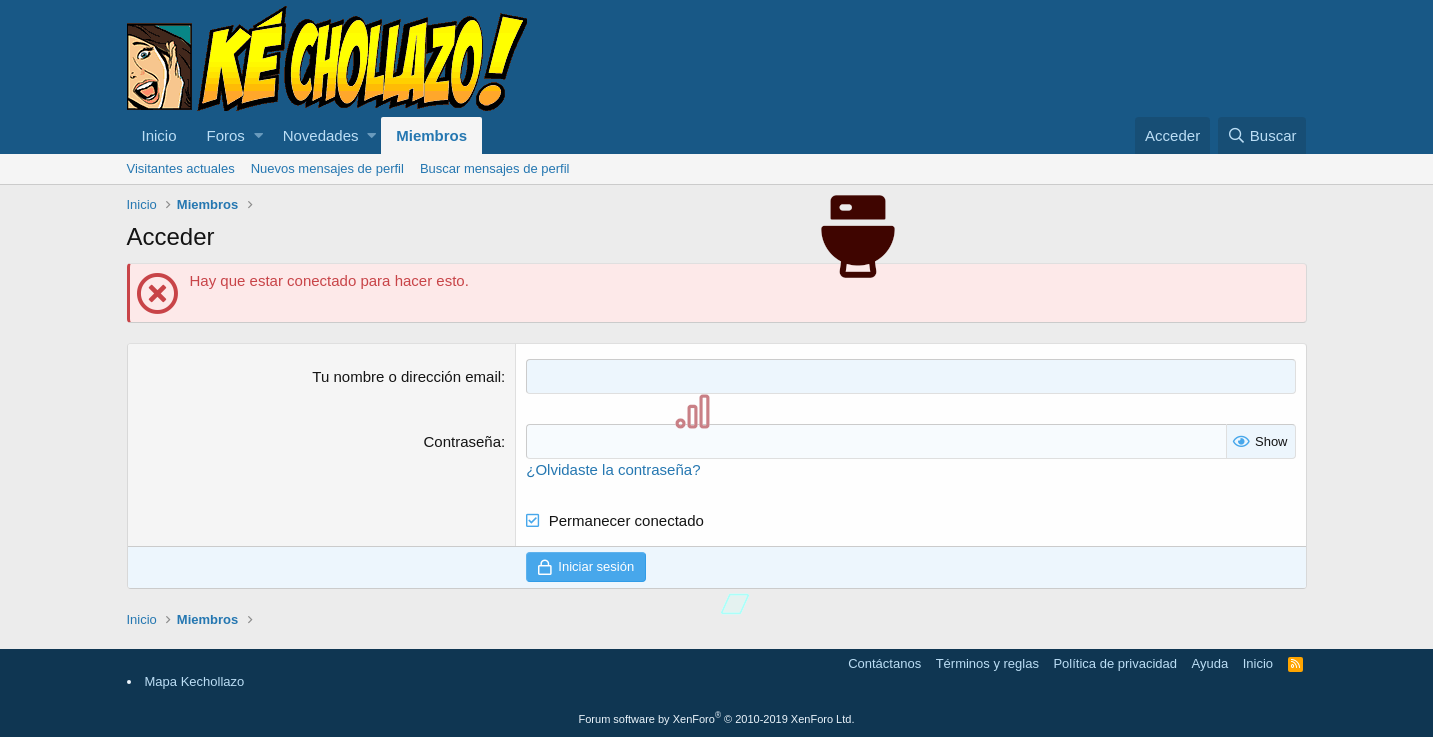 This screenshot has height=737, width=1433. Describe the element at coordinates (735, 604) in the screenshot. I see `parallelogram shape tool` at that location.